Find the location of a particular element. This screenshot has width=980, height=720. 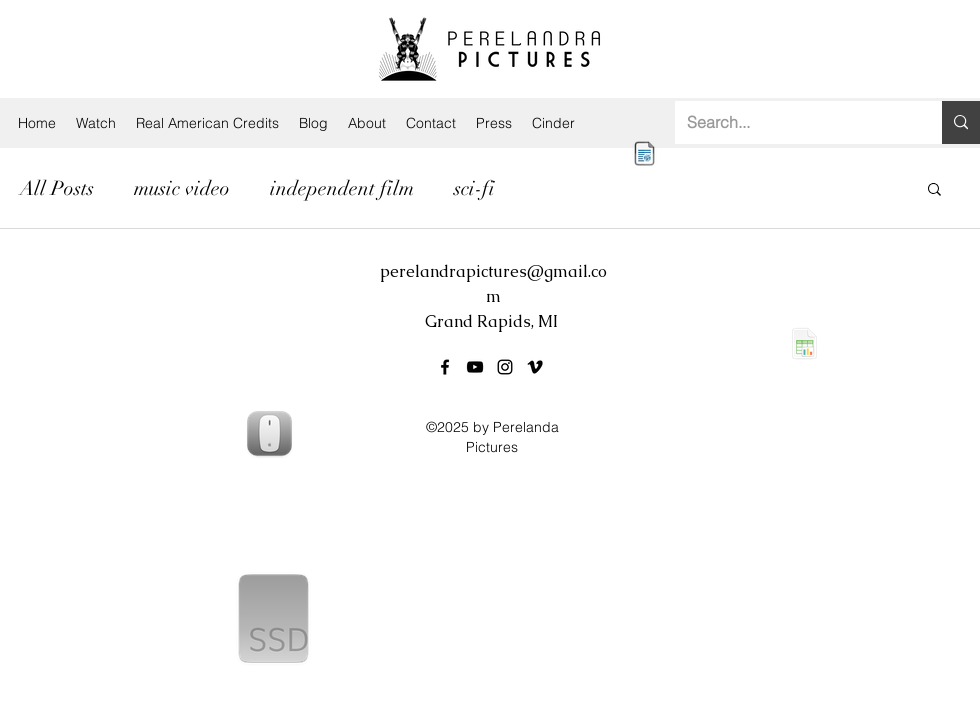

open a web template document file is located at coordinates (644, 153).